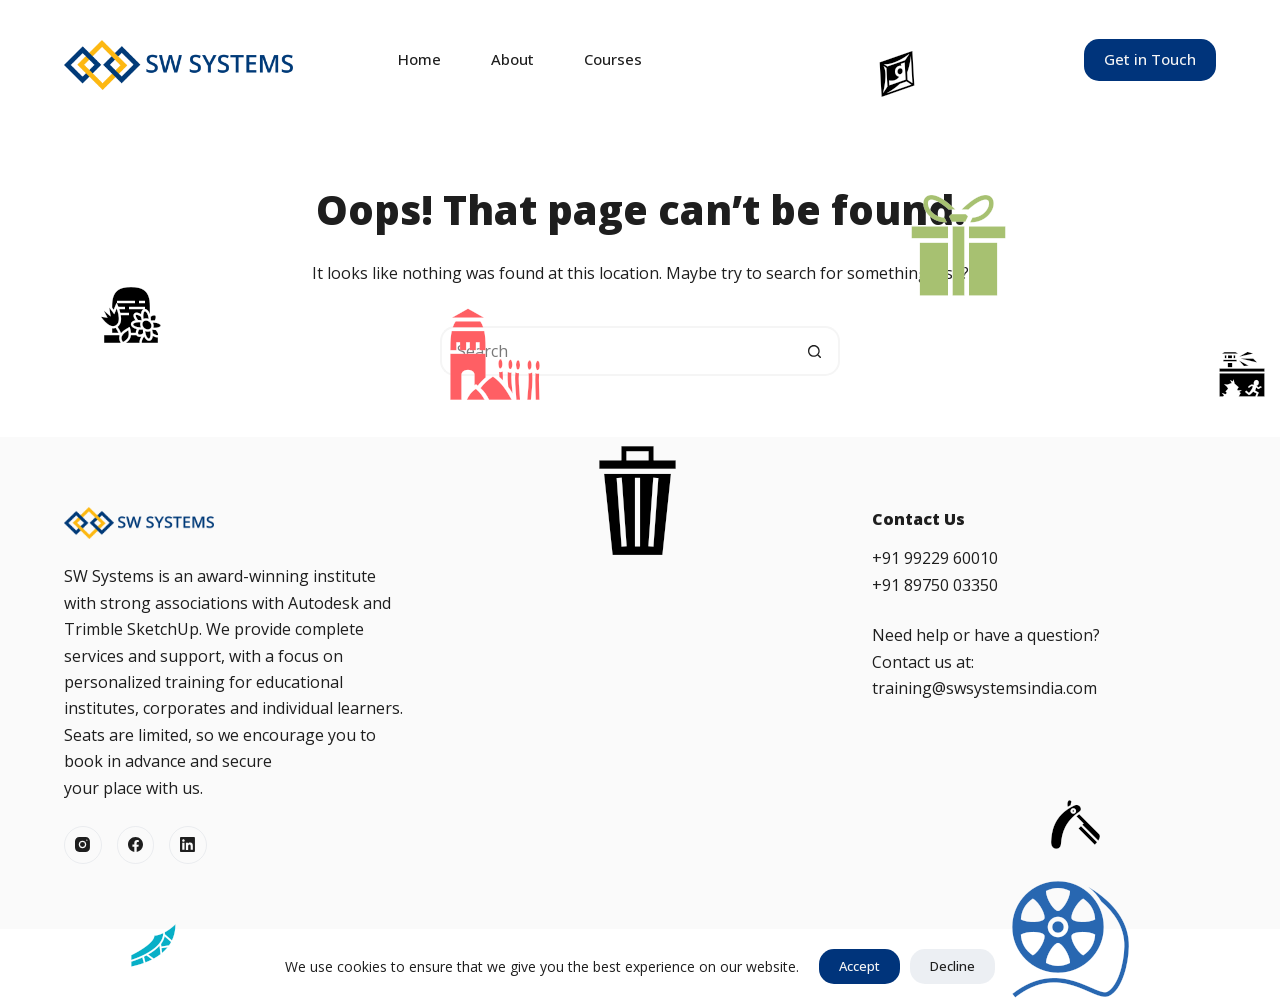  What do you see at coordinates (958, 240) in the screenshot?
I see `view your gifts or rewards` at bounding box center [958, 240].